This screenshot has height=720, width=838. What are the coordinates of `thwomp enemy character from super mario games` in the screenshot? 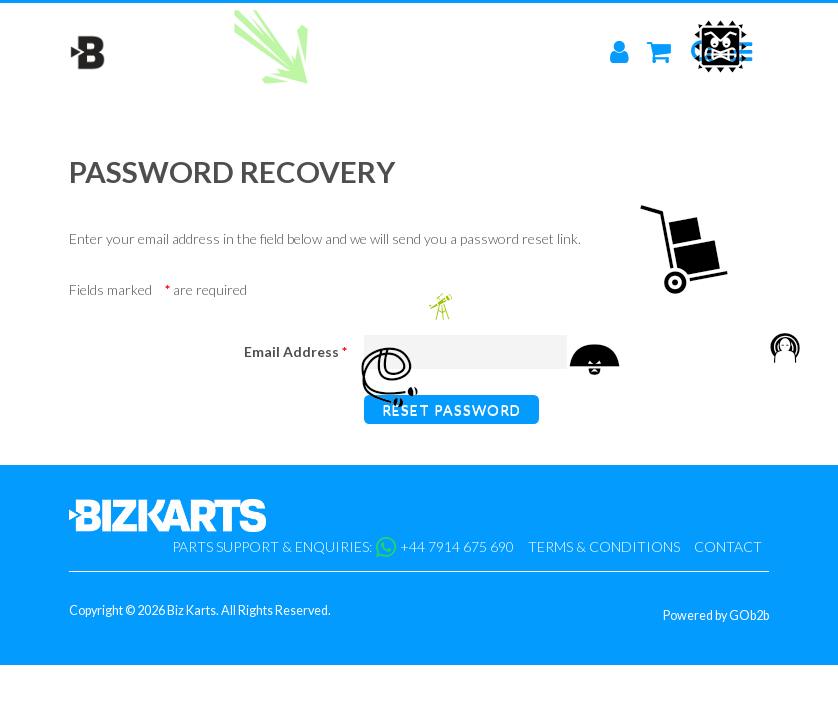 It's located at (720, 46).